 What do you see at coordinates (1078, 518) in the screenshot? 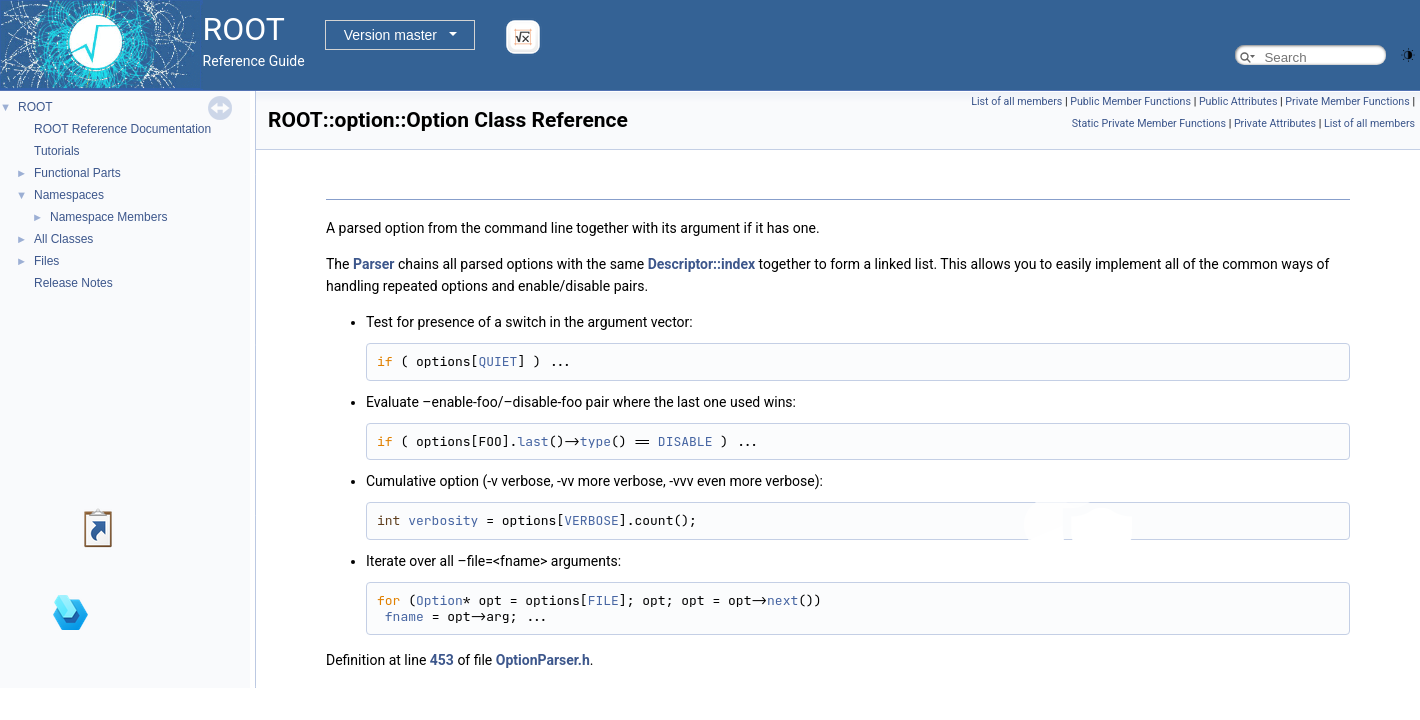
I see `file is syncing to OneDrive cloud storage` at bounding box center [1078, 518].